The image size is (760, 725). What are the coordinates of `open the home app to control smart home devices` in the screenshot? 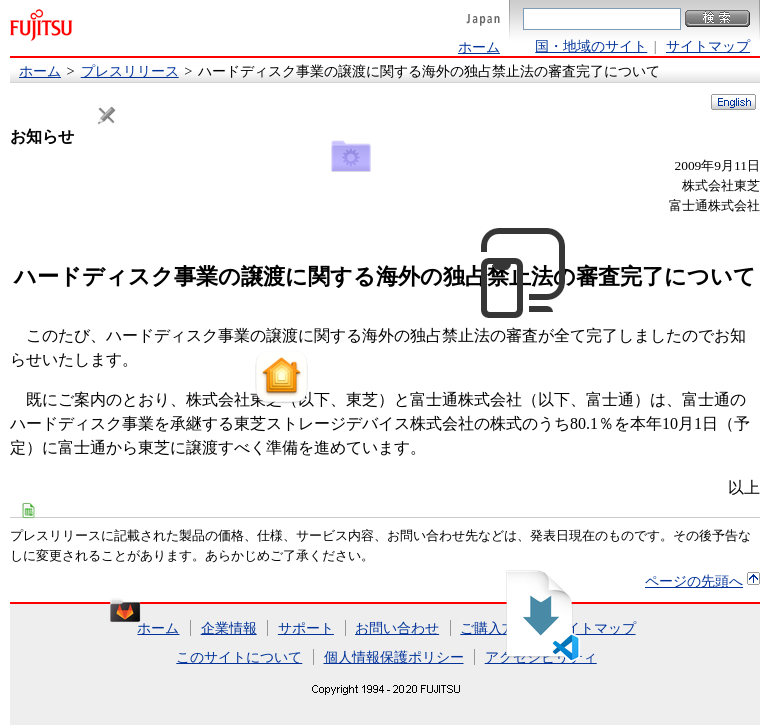 It's located at (281, 376).